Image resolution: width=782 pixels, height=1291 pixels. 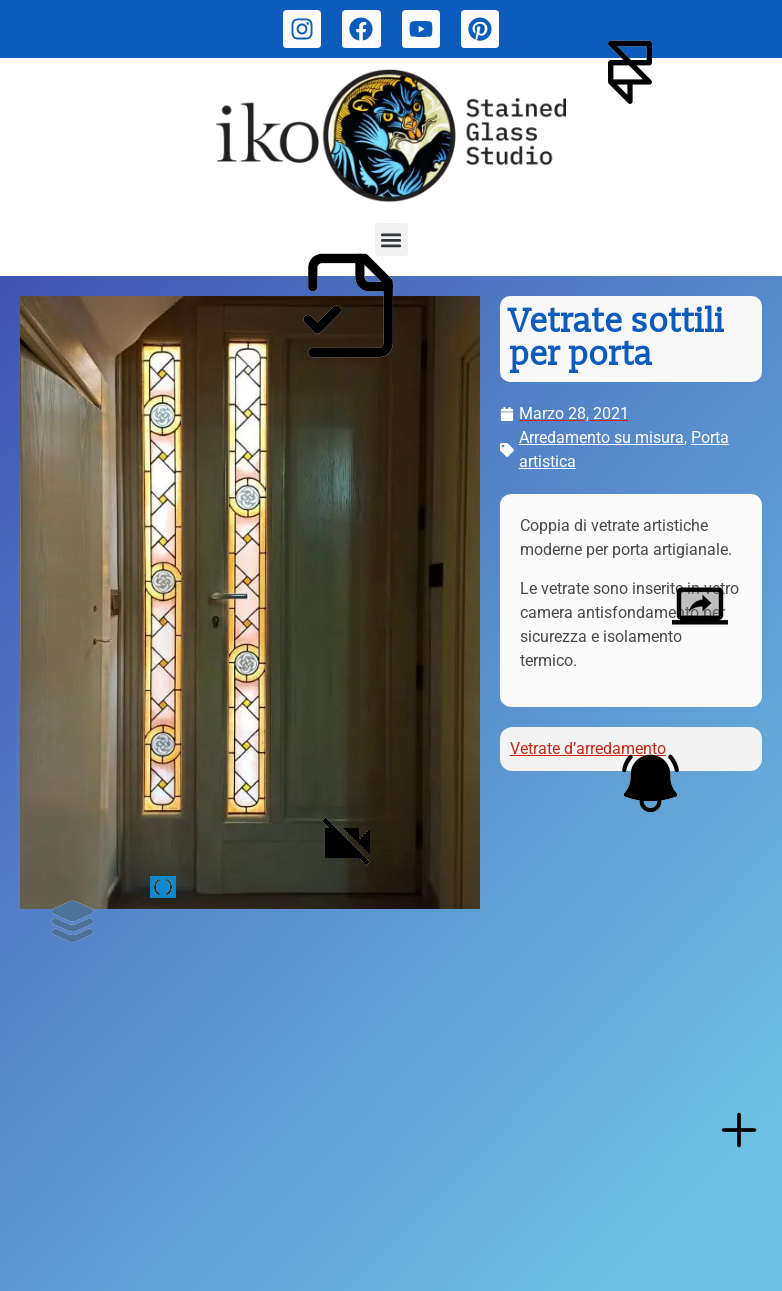 What do you see at coordinates (72, 921) in the screenshot?
I see `view or manage layers` at bounding box center [72, 921].